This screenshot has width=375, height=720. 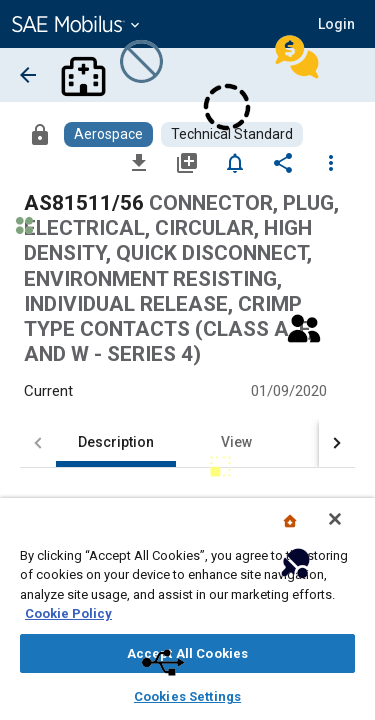 I want to click on indicates USB connection available, so click(x=163, y=662).